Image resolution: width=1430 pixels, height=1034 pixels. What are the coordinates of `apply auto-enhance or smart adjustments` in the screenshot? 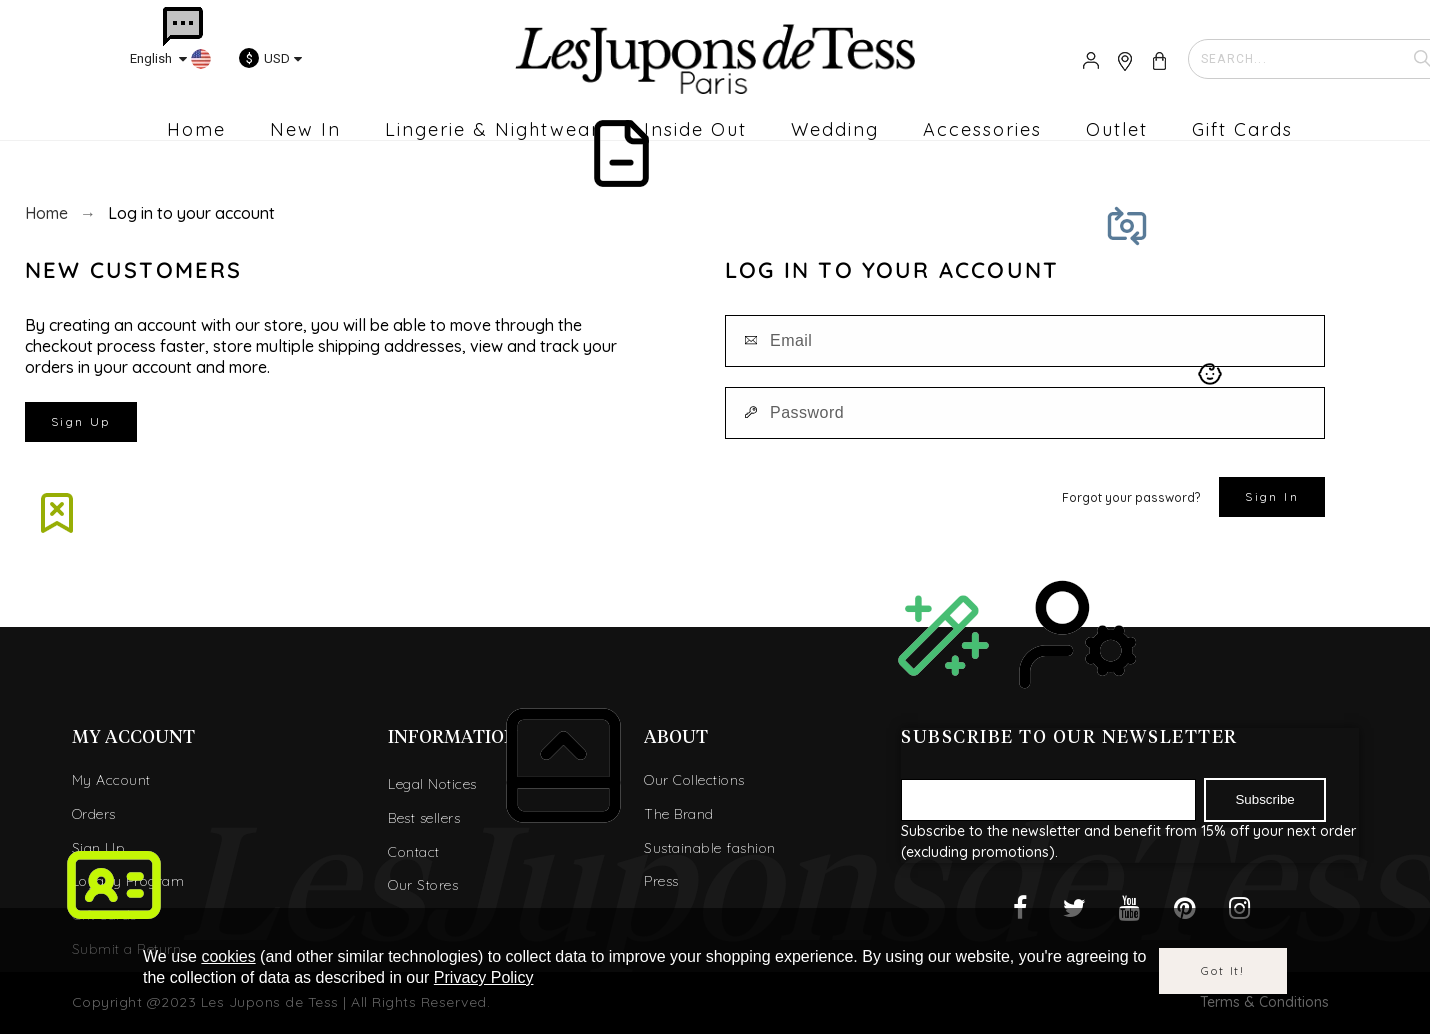 It's located at (938, 635).